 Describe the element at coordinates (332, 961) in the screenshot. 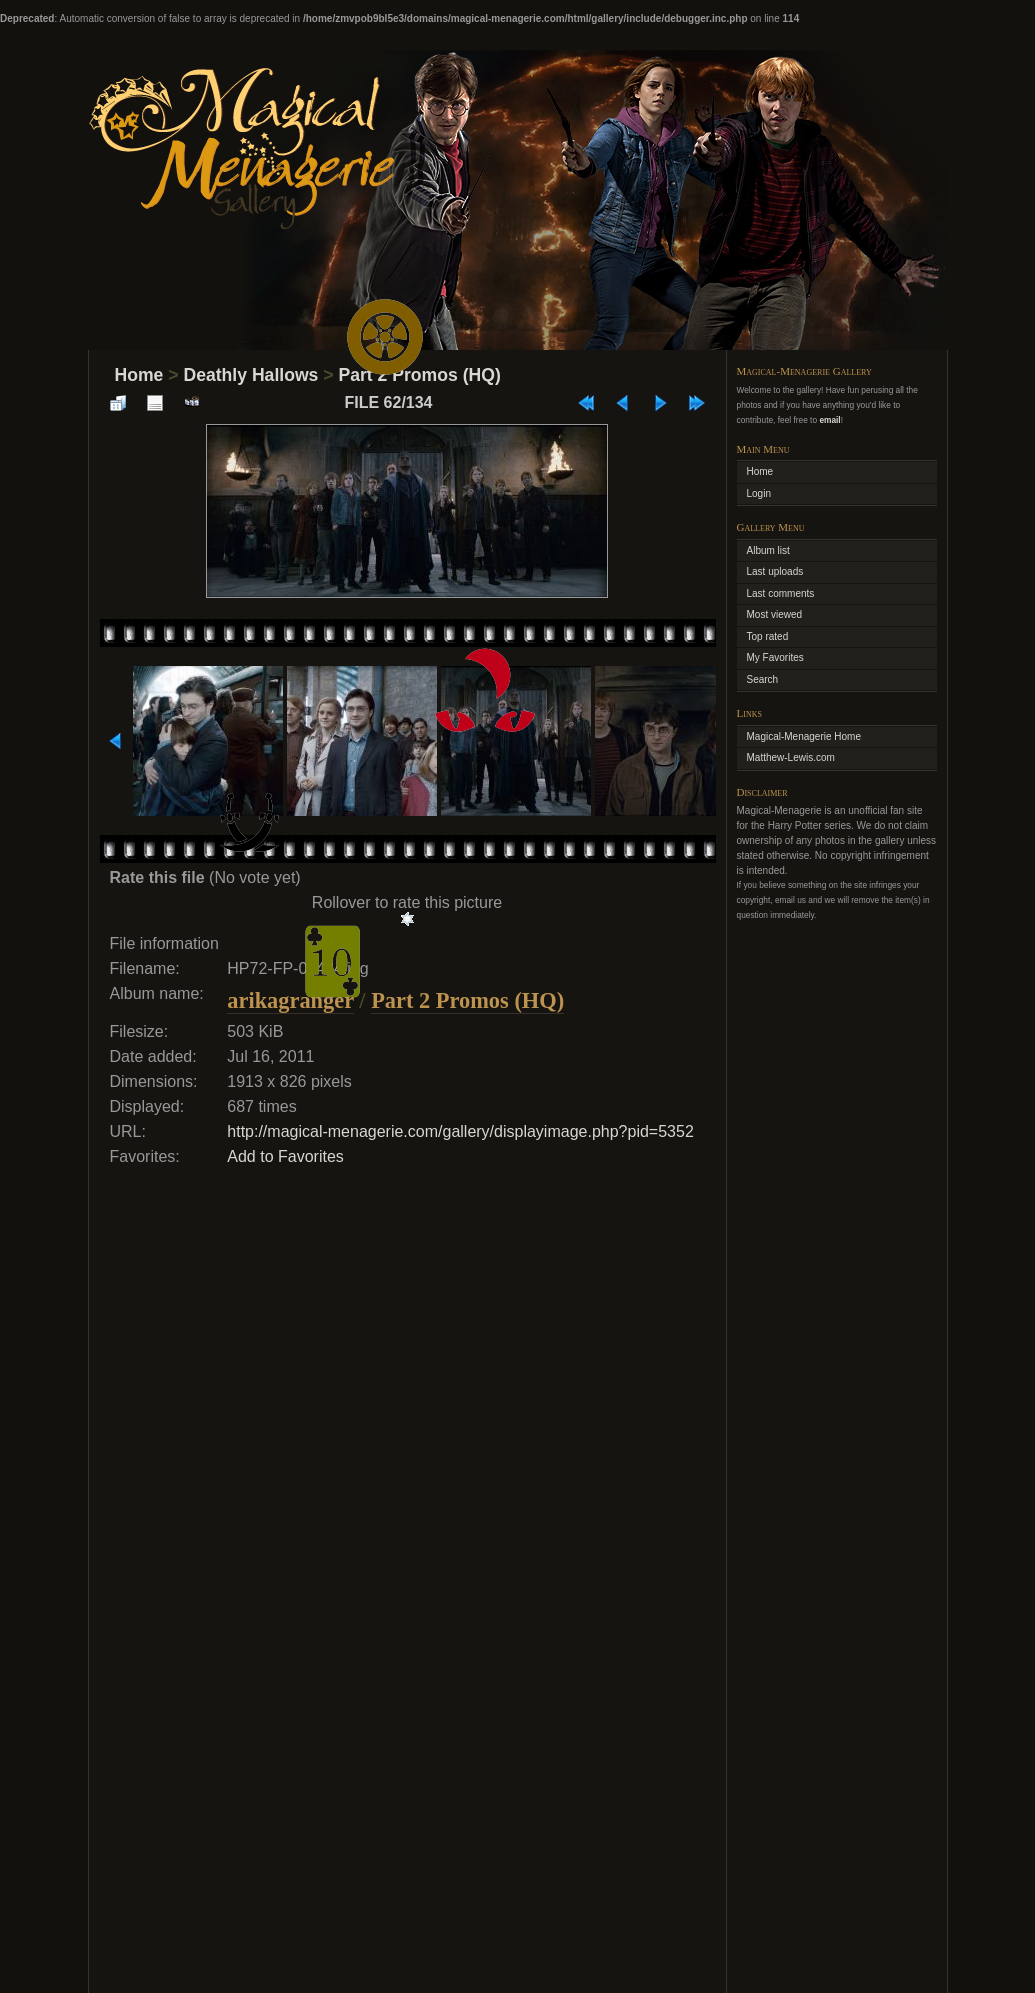

I see `ten of clubs playing card` at that location.